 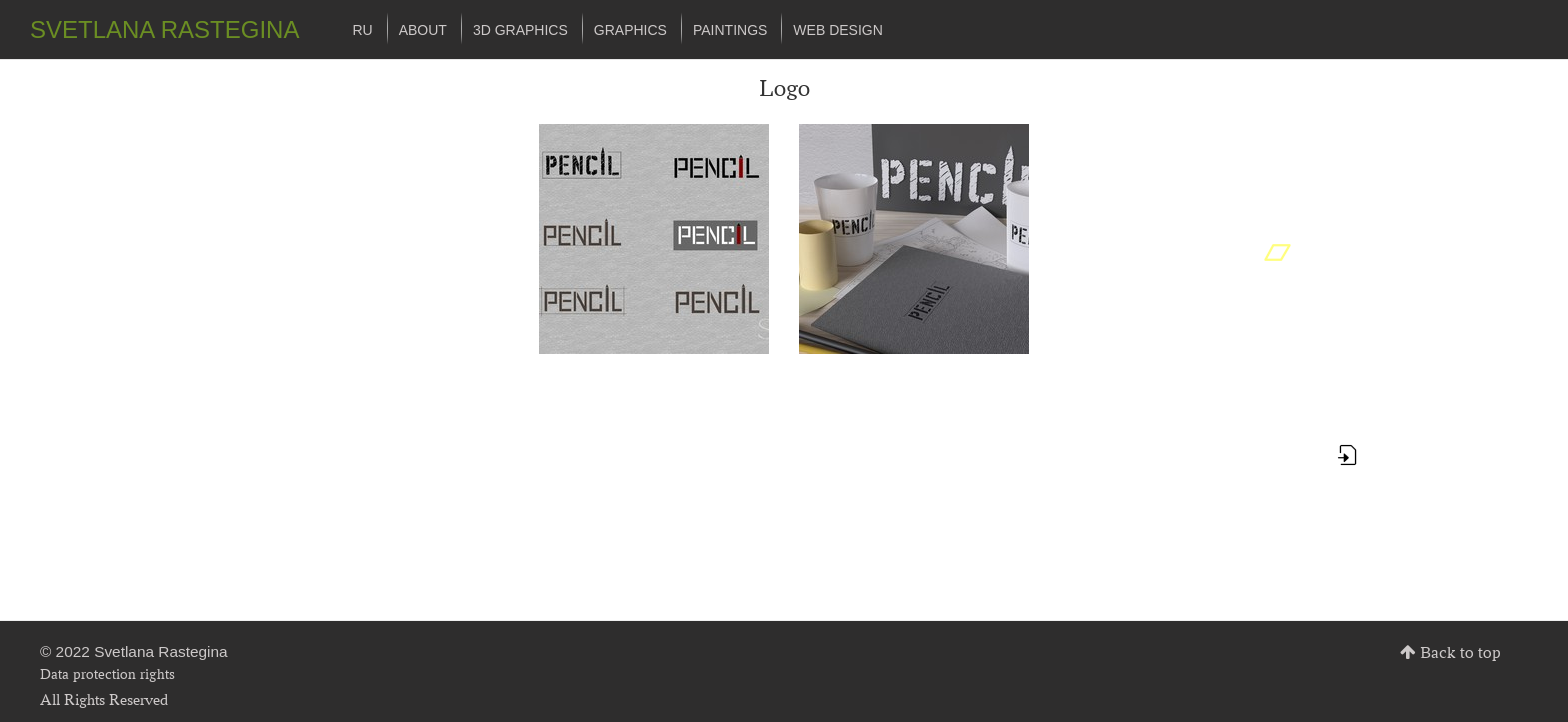 I want to click on visit bandcamp profile or page, so click(x=1277, y=252).